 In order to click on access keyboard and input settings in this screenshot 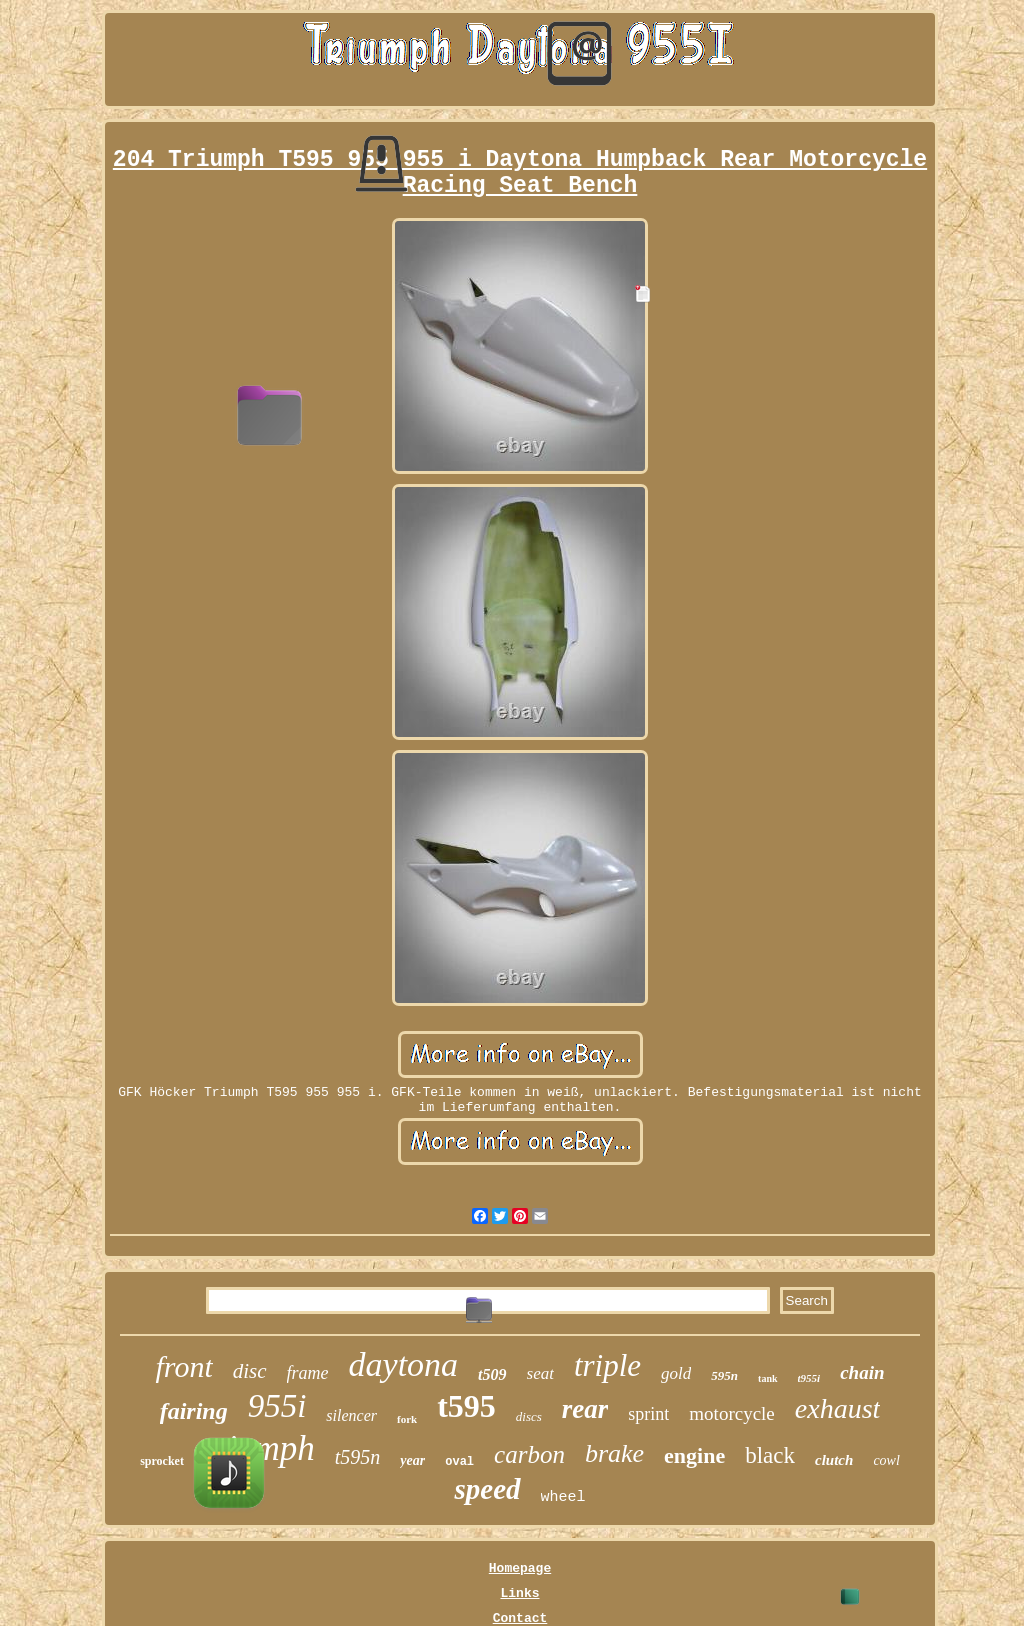, I will do `click(579, 53)`.